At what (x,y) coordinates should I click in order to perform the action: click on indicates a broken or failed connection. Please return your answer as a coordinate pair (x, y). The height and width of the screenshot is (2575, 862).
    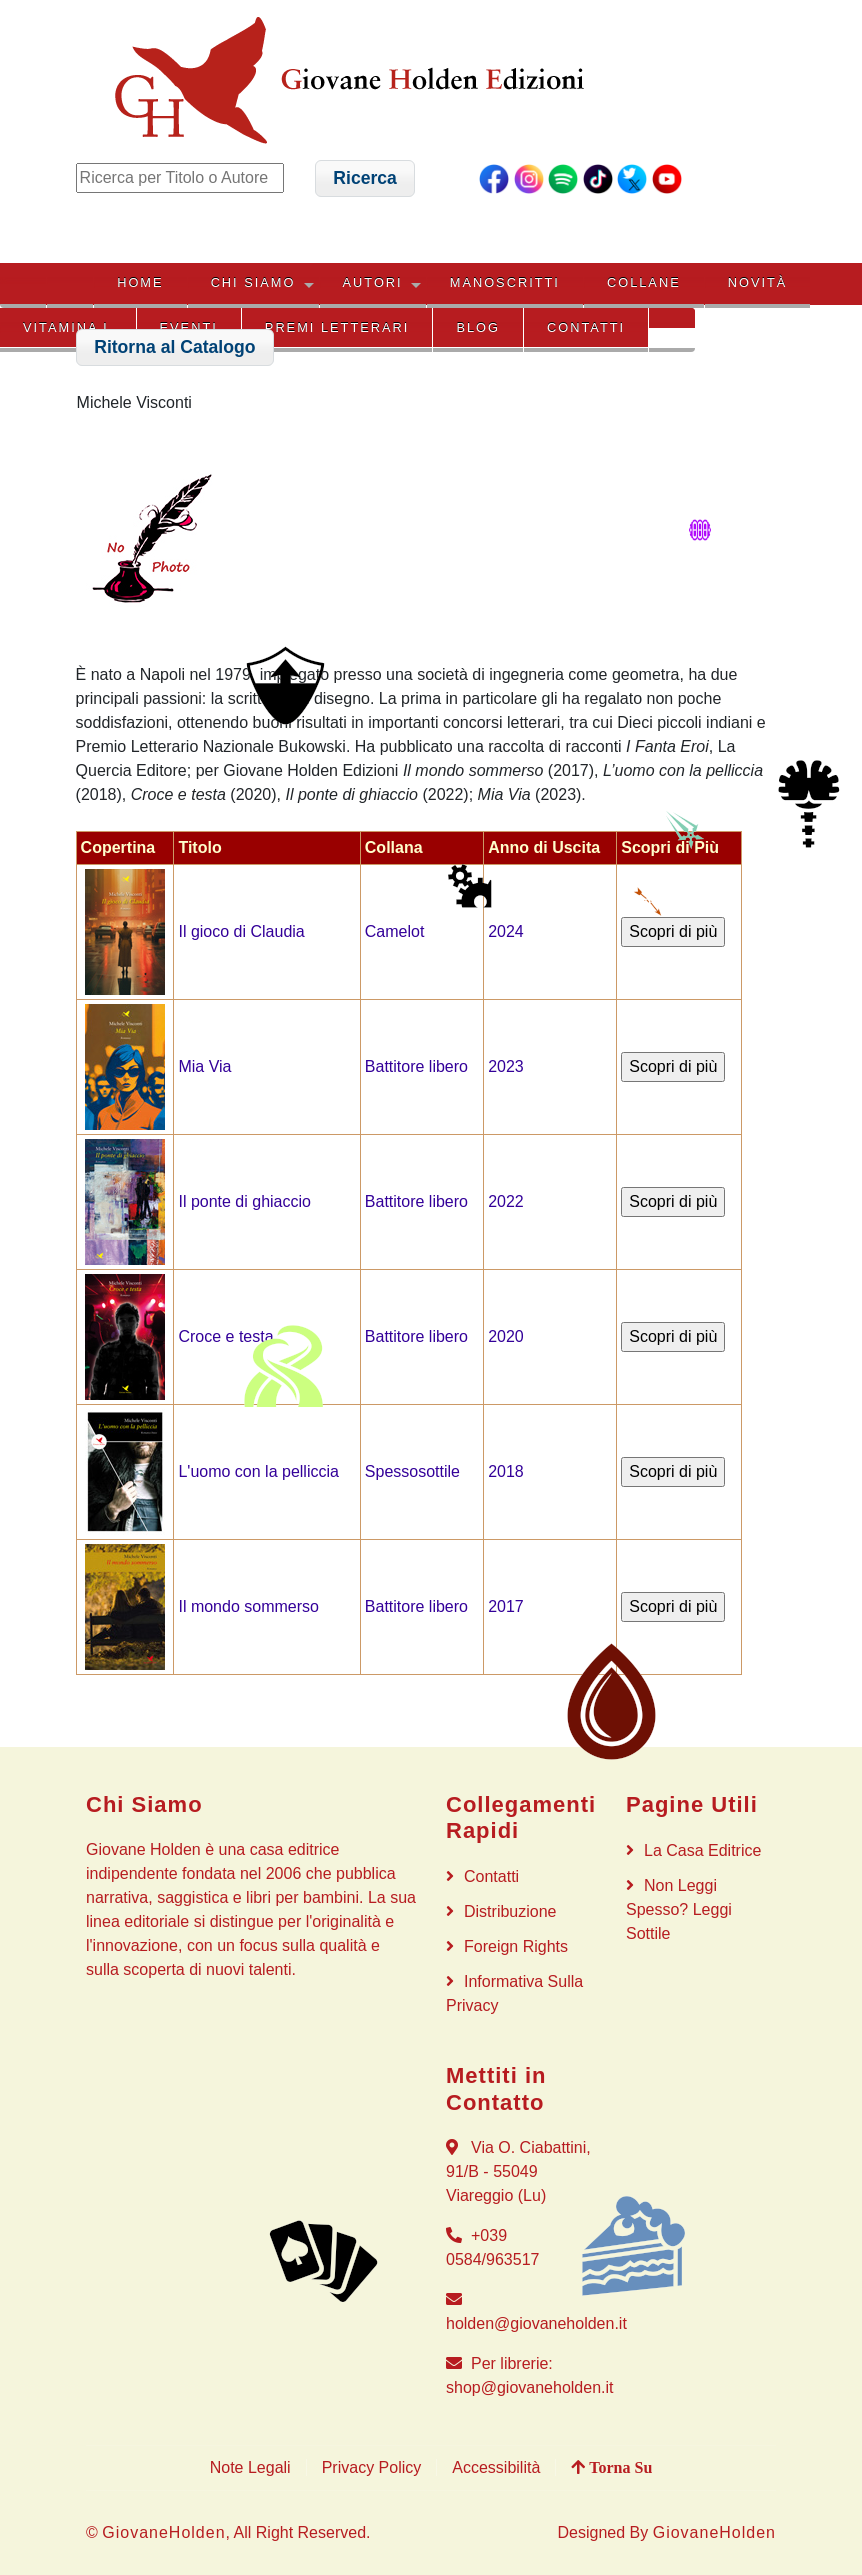
    Looking at the image, I should click on (647, 901).